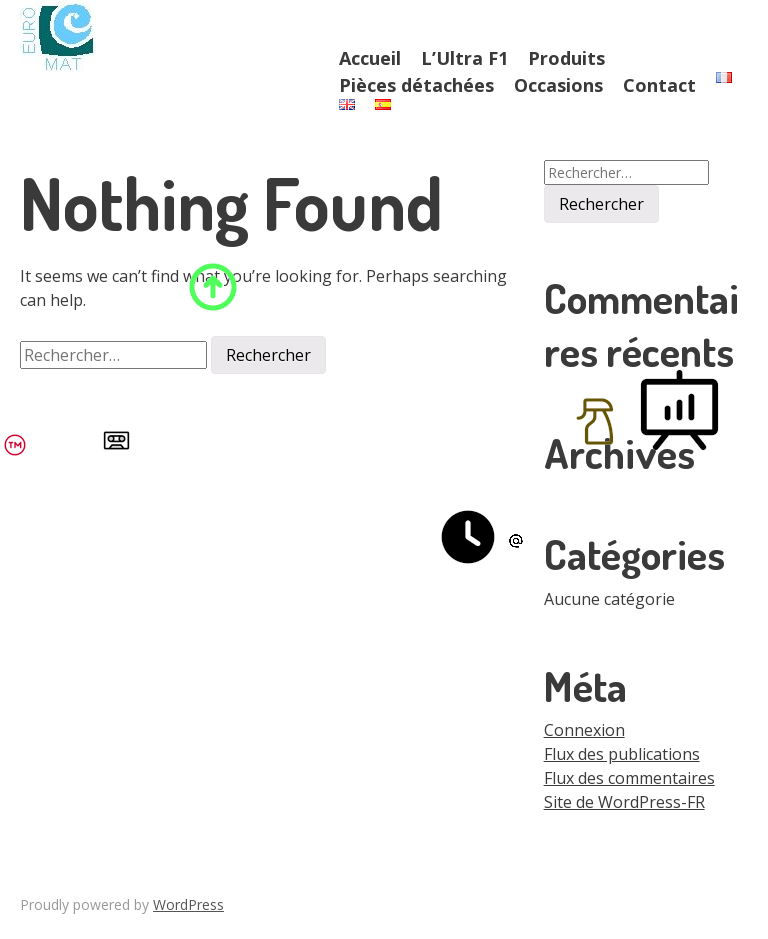 Image resolution: width=768 pixels, height=939 pixels. What do you see at coordinates (468, 537) in the screenshot?
I see `view time or clock settings` at bounding box center [468, 537].